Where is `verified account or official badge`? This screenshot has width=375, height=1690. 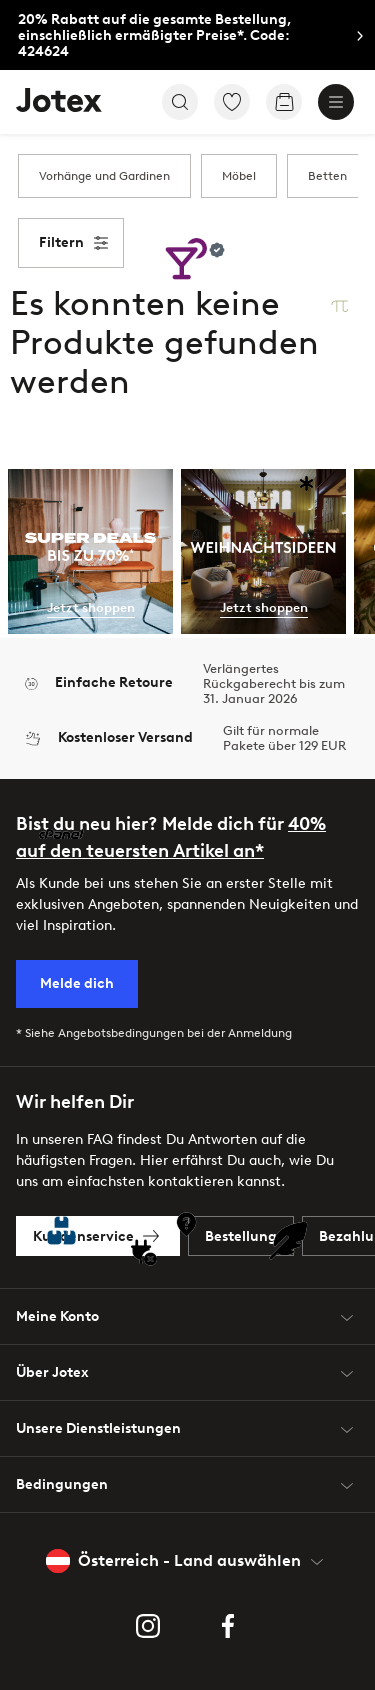 verified account or official badge is located at coordinates (217, 250).